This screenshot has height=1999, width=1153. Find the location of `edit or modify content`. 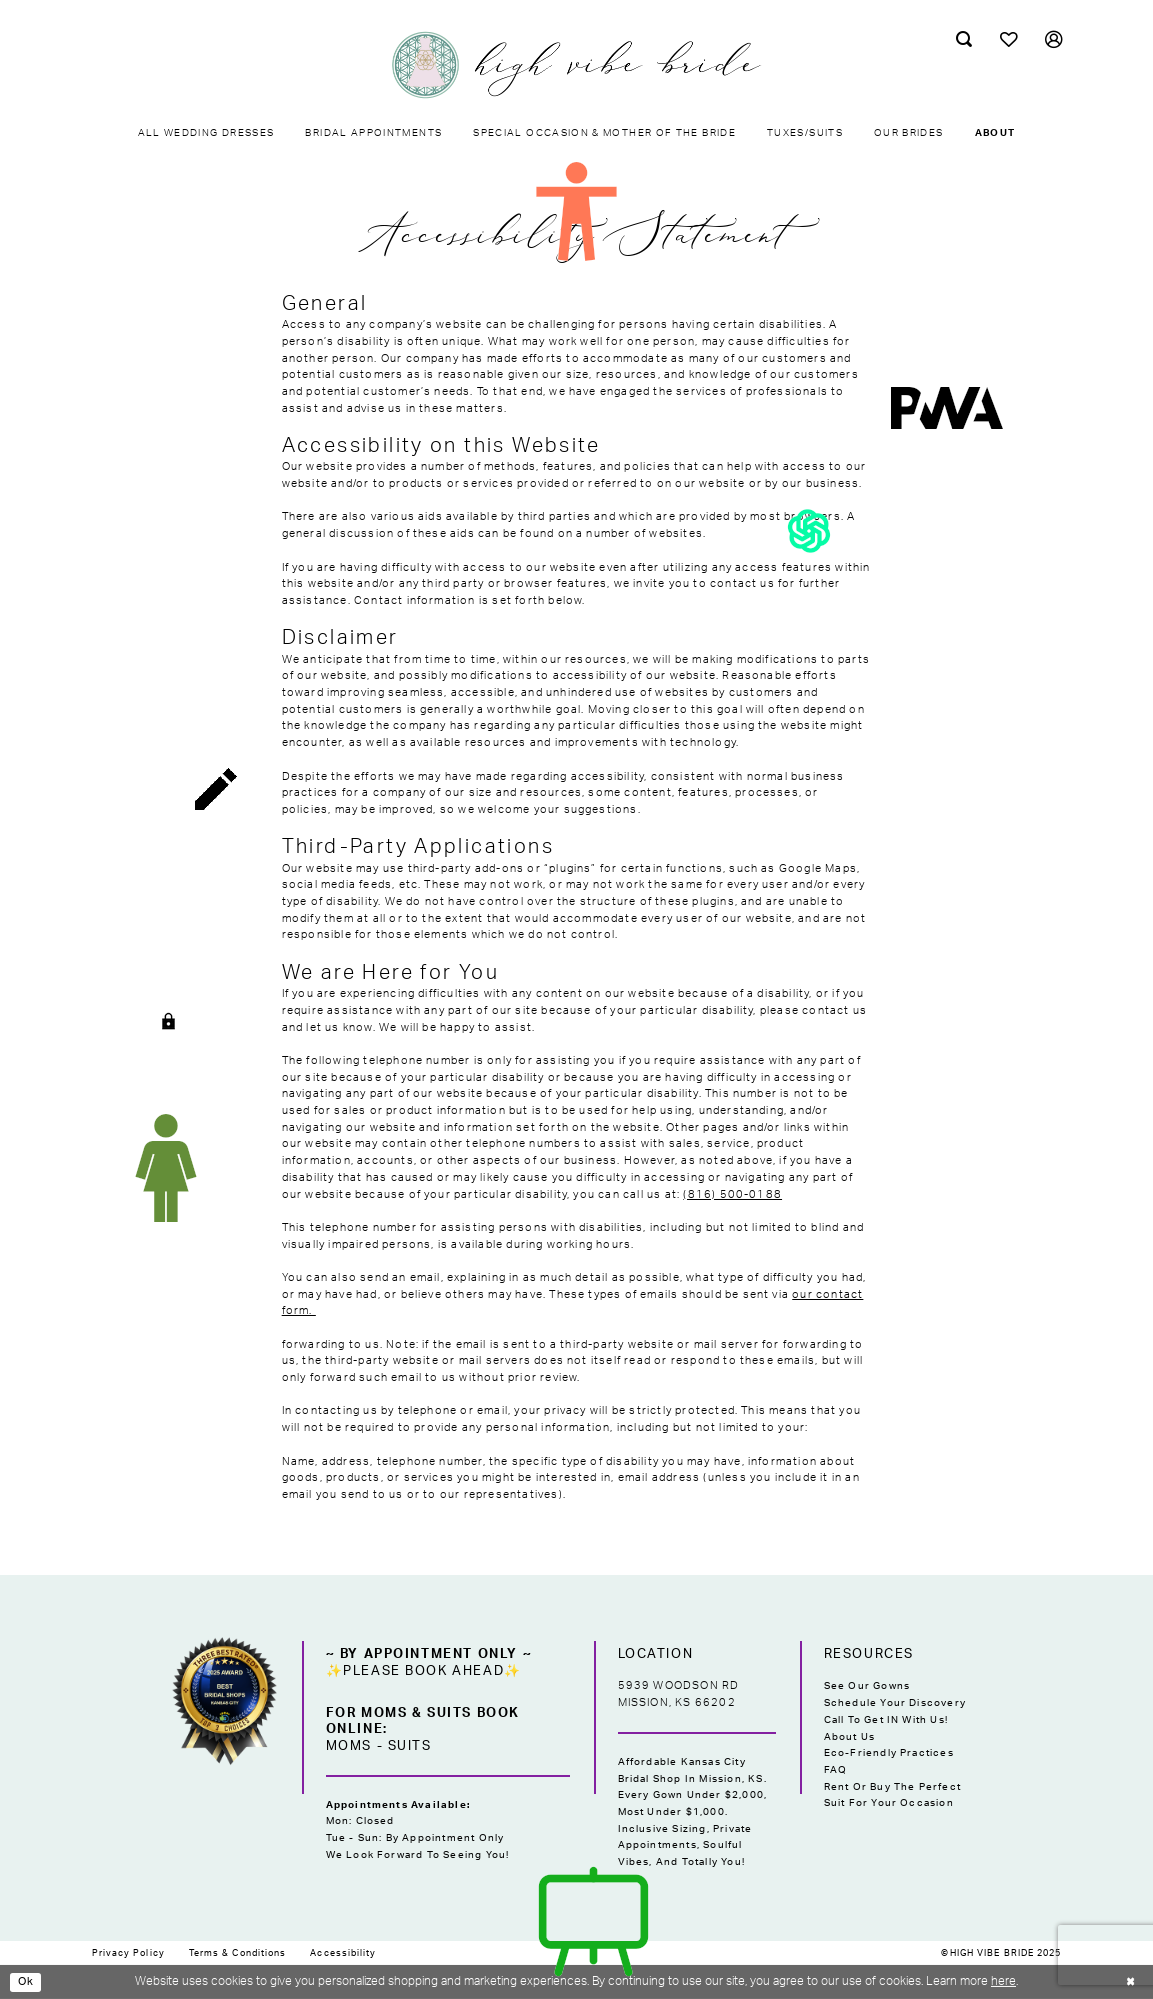

edit or modify content is located at coordinates (215, 789).